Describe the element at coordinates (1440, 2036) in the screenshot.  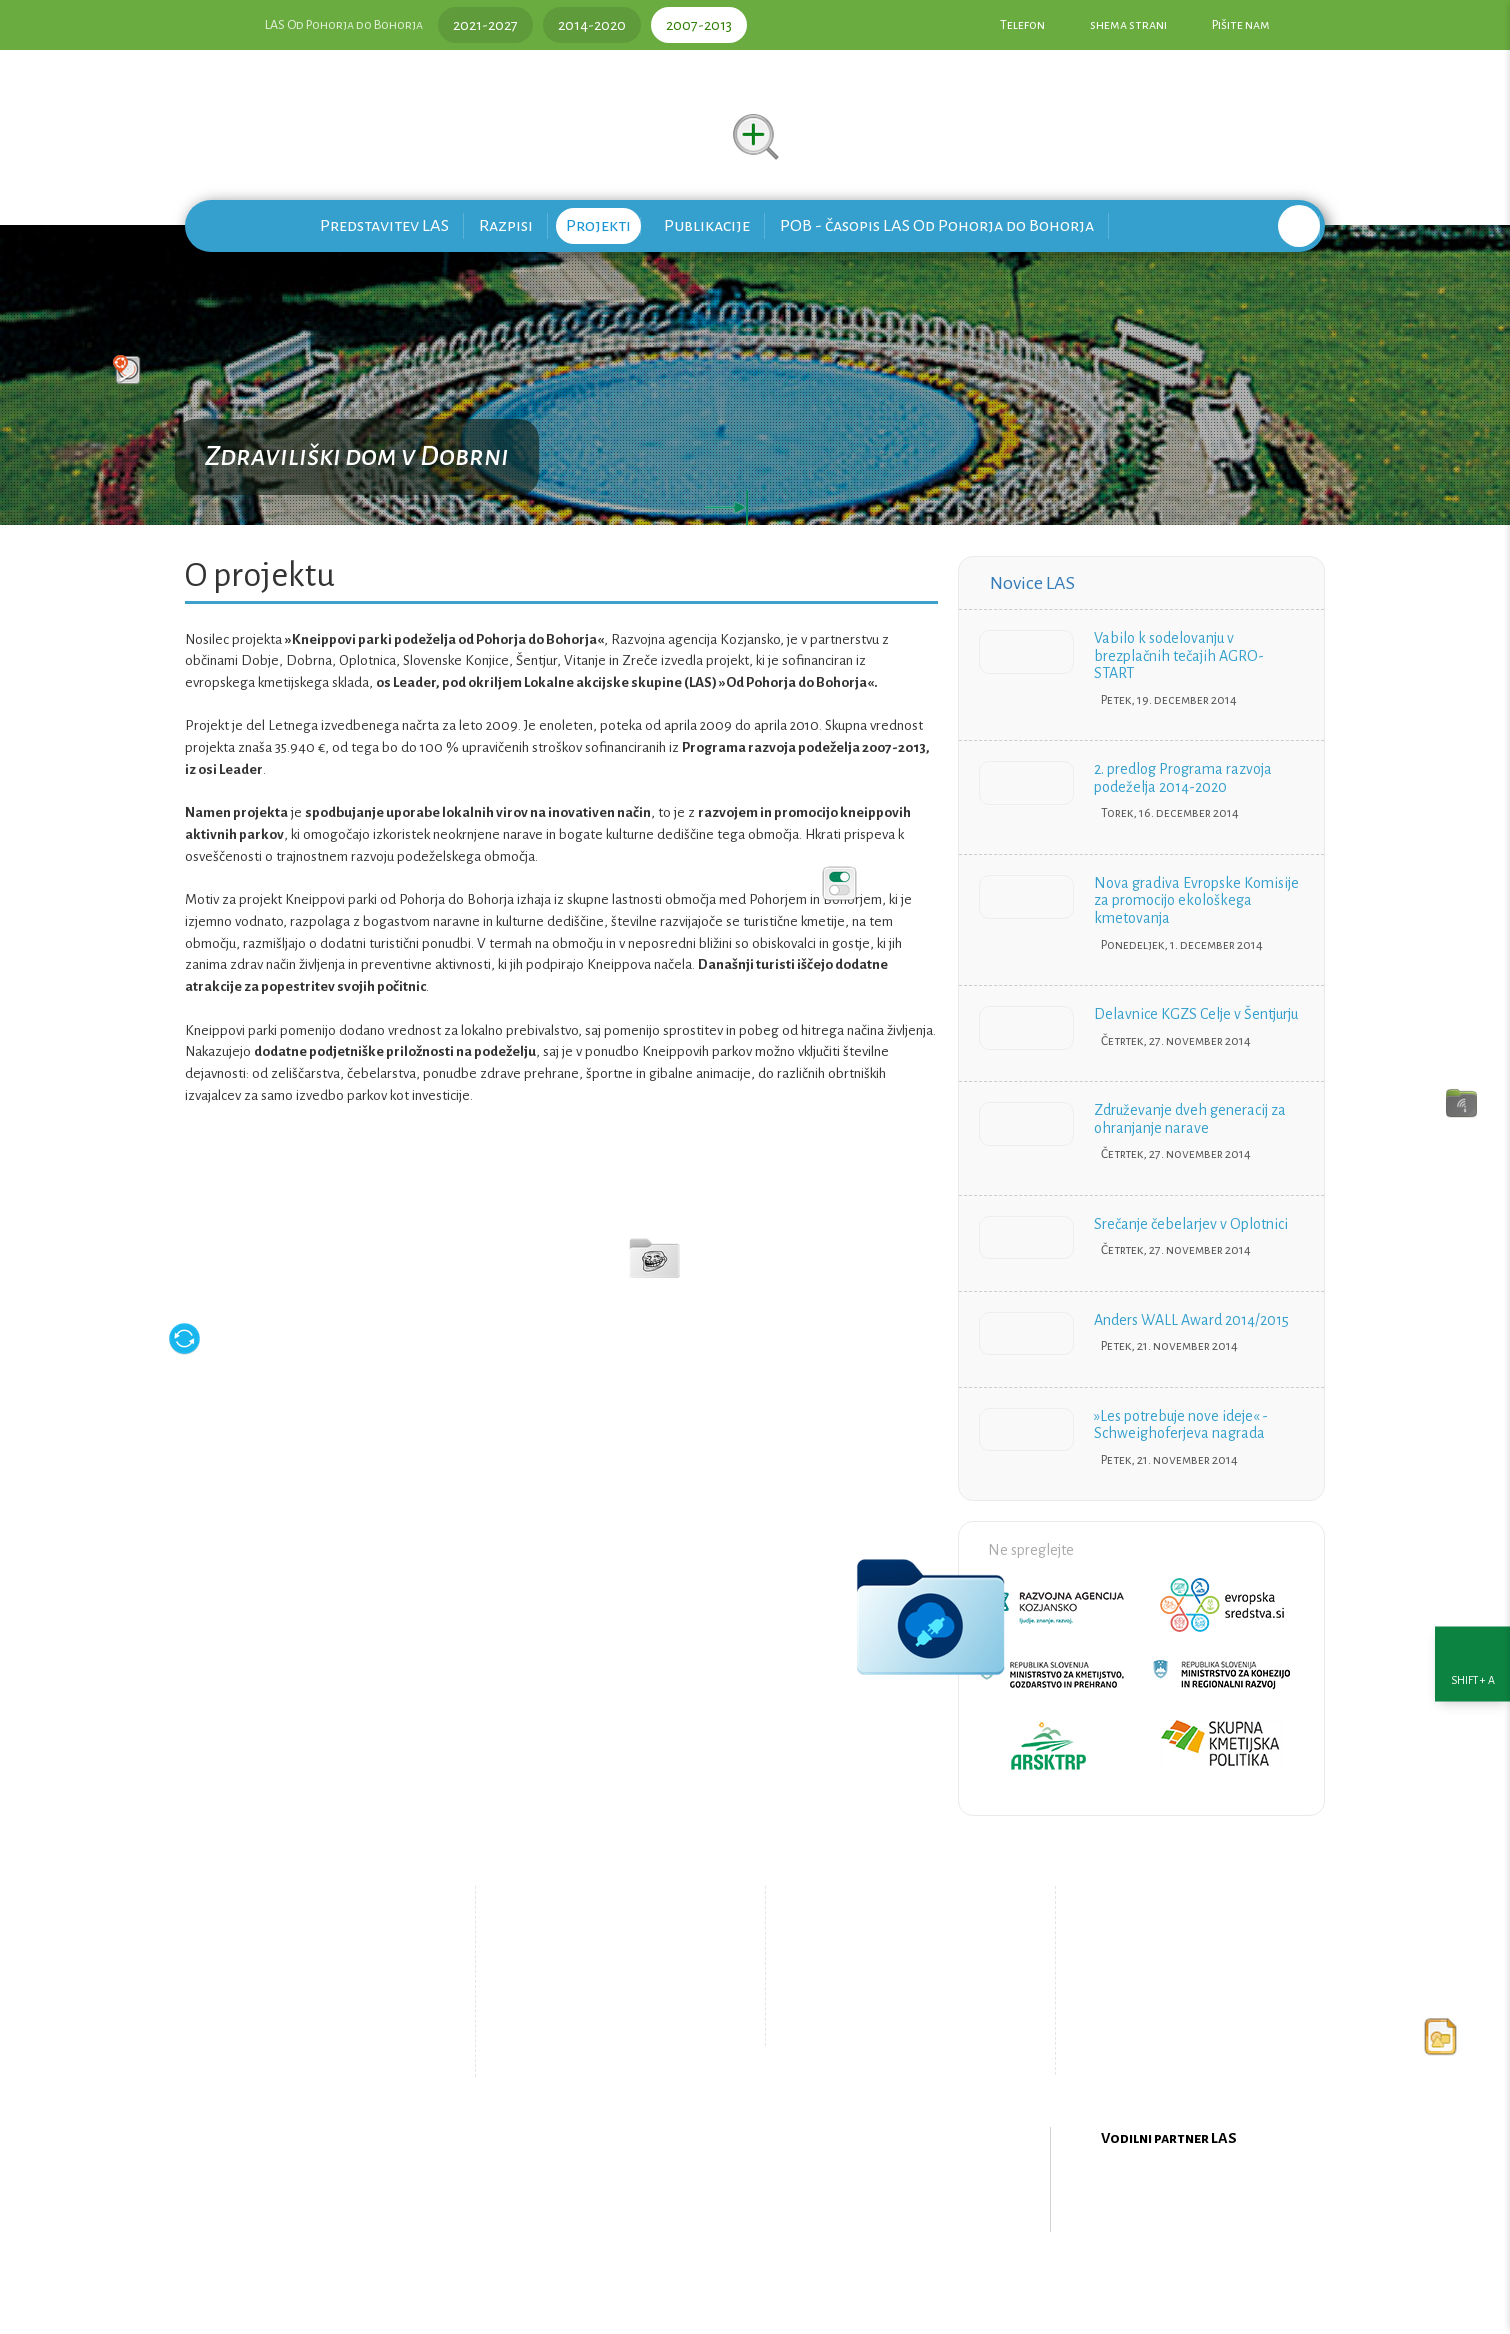
I see `open a graphics template file` at that location.